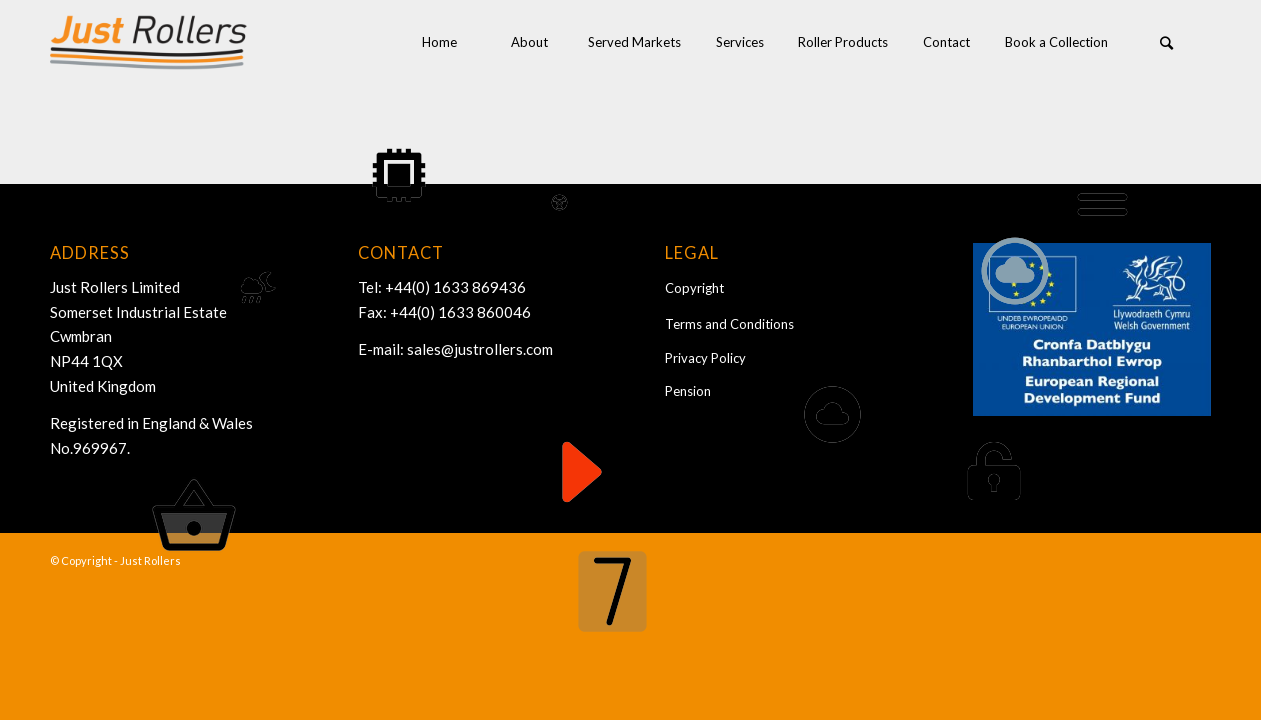 The height and width of the screenshot is (720, 1261). Describe the element at coordinates (994, 471) in the screenshot. I see `unlock or access secured content` at that location.